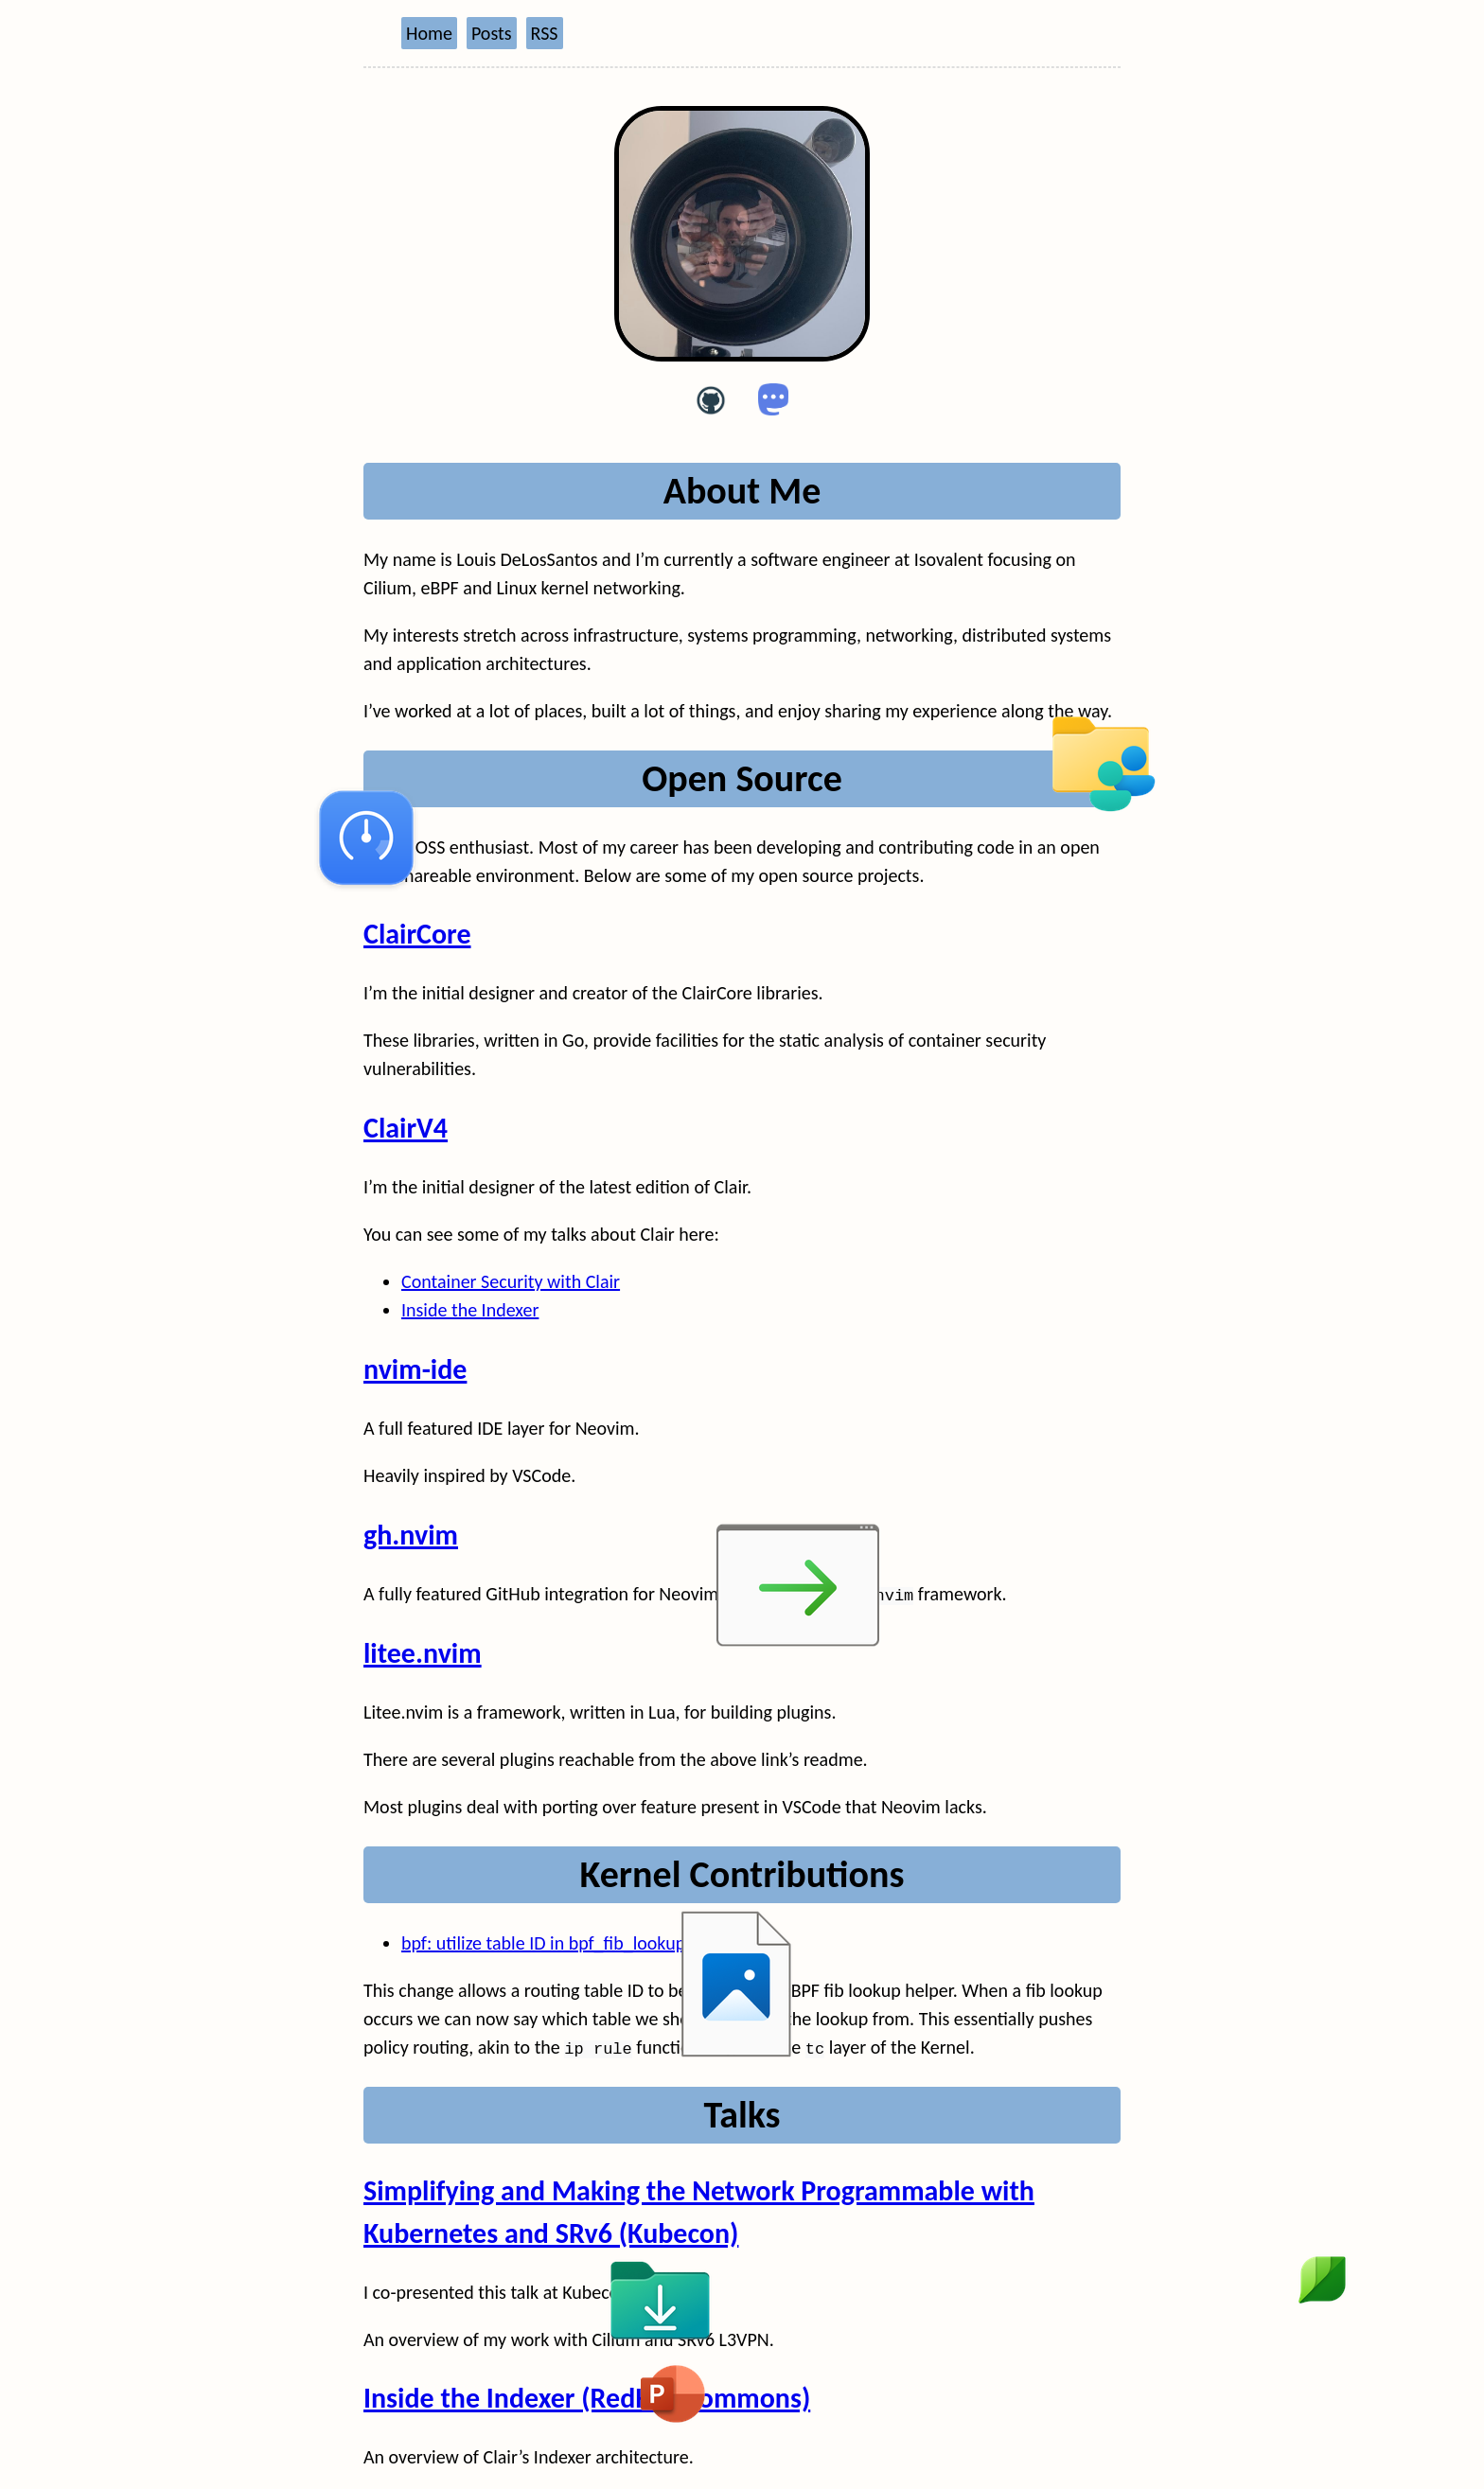 Image resolution: width=1484 pixels, height=2489 pixels. I want to click on open an image file, so click(735, 1984).